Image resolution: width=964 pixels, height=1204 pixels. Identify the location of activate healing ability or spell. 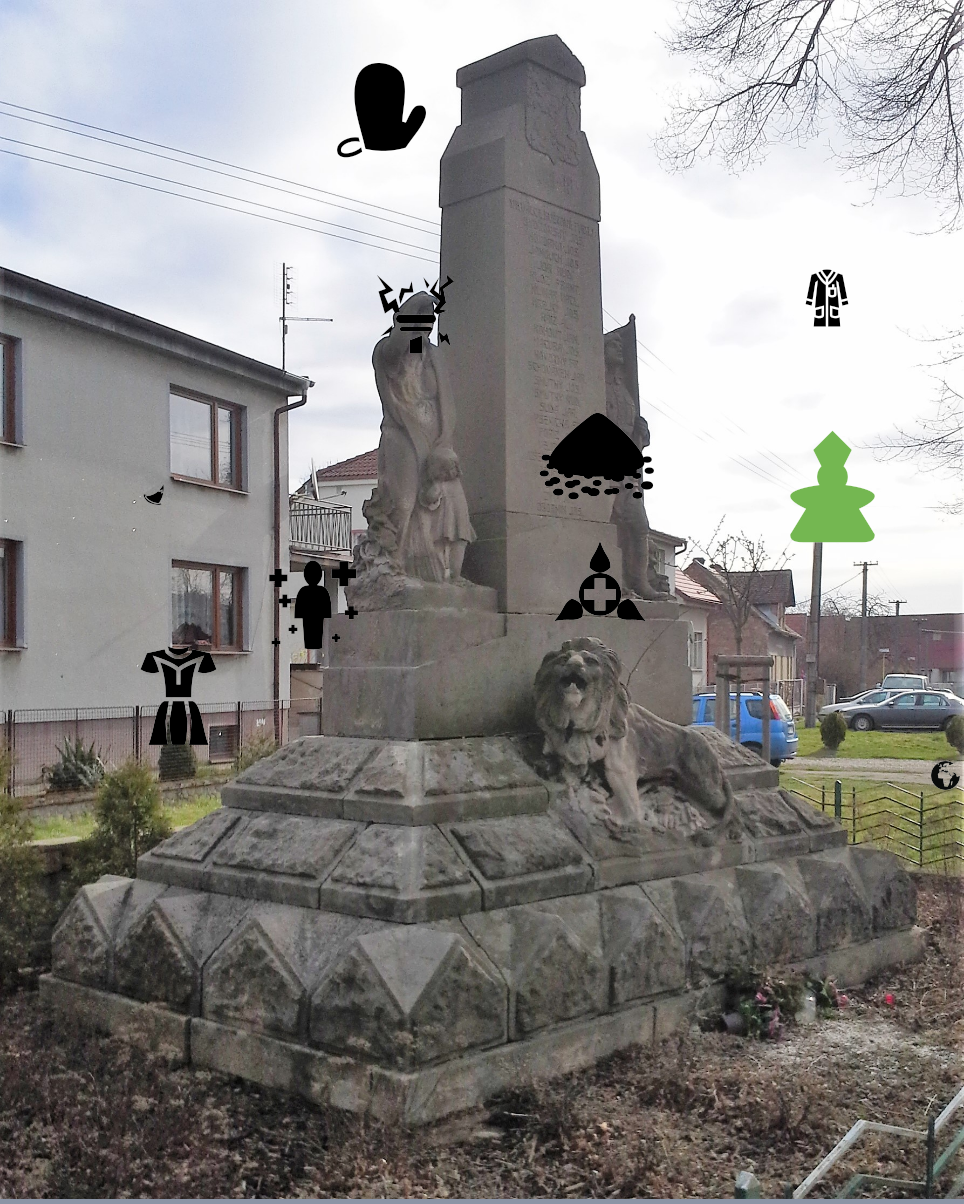
(313, 605).